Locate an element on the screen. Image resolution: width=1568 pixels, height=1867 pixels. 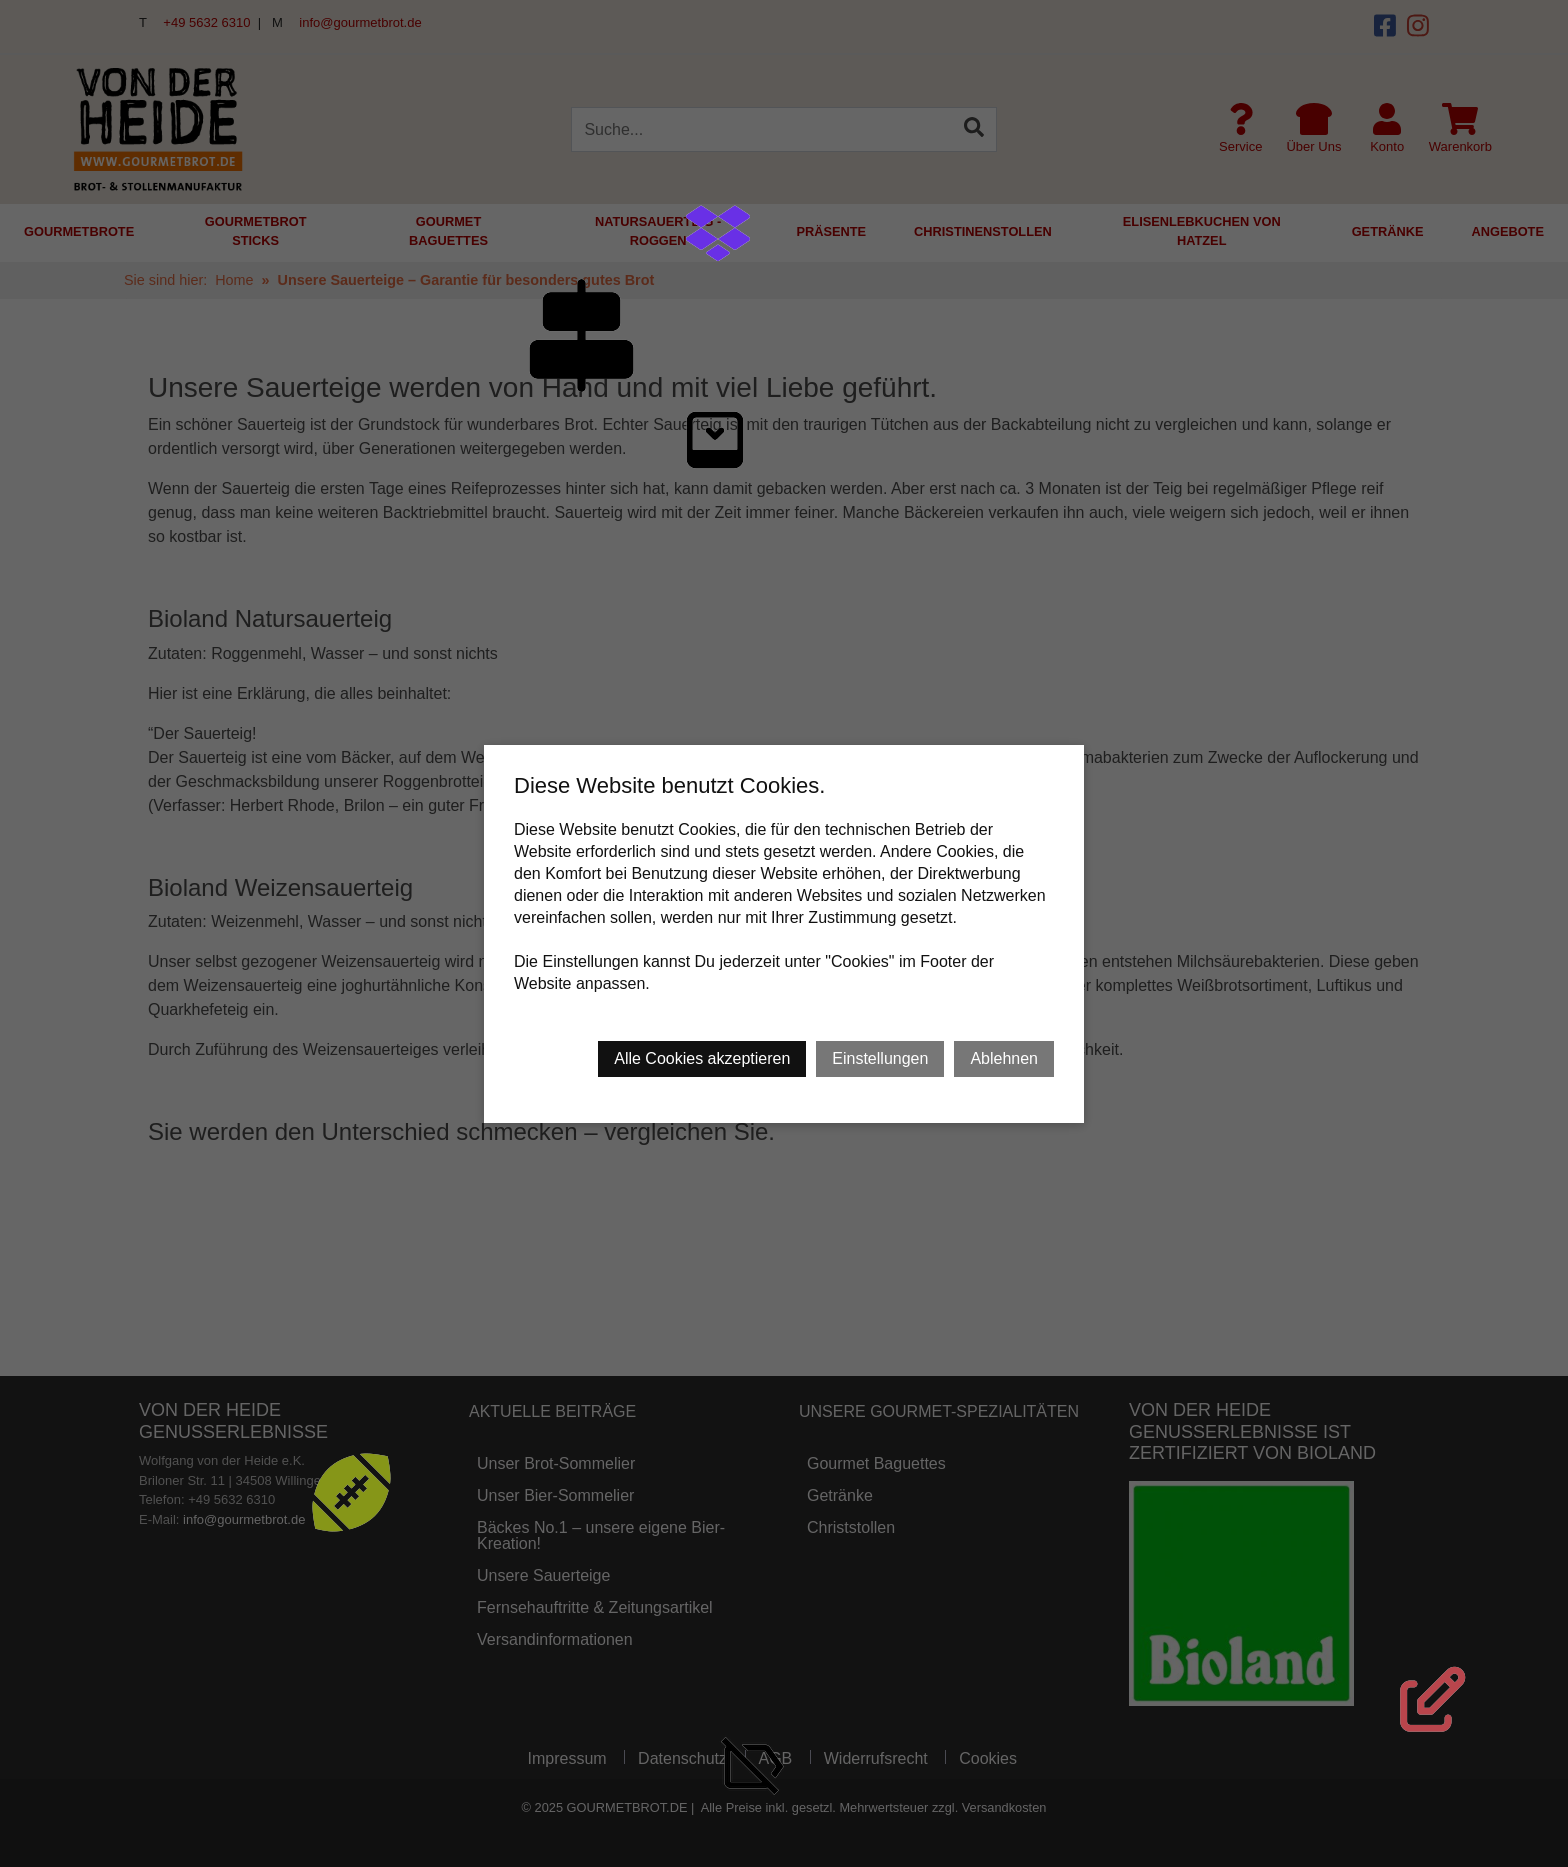
view american football scores or content is located at coordinates (351, 1492).